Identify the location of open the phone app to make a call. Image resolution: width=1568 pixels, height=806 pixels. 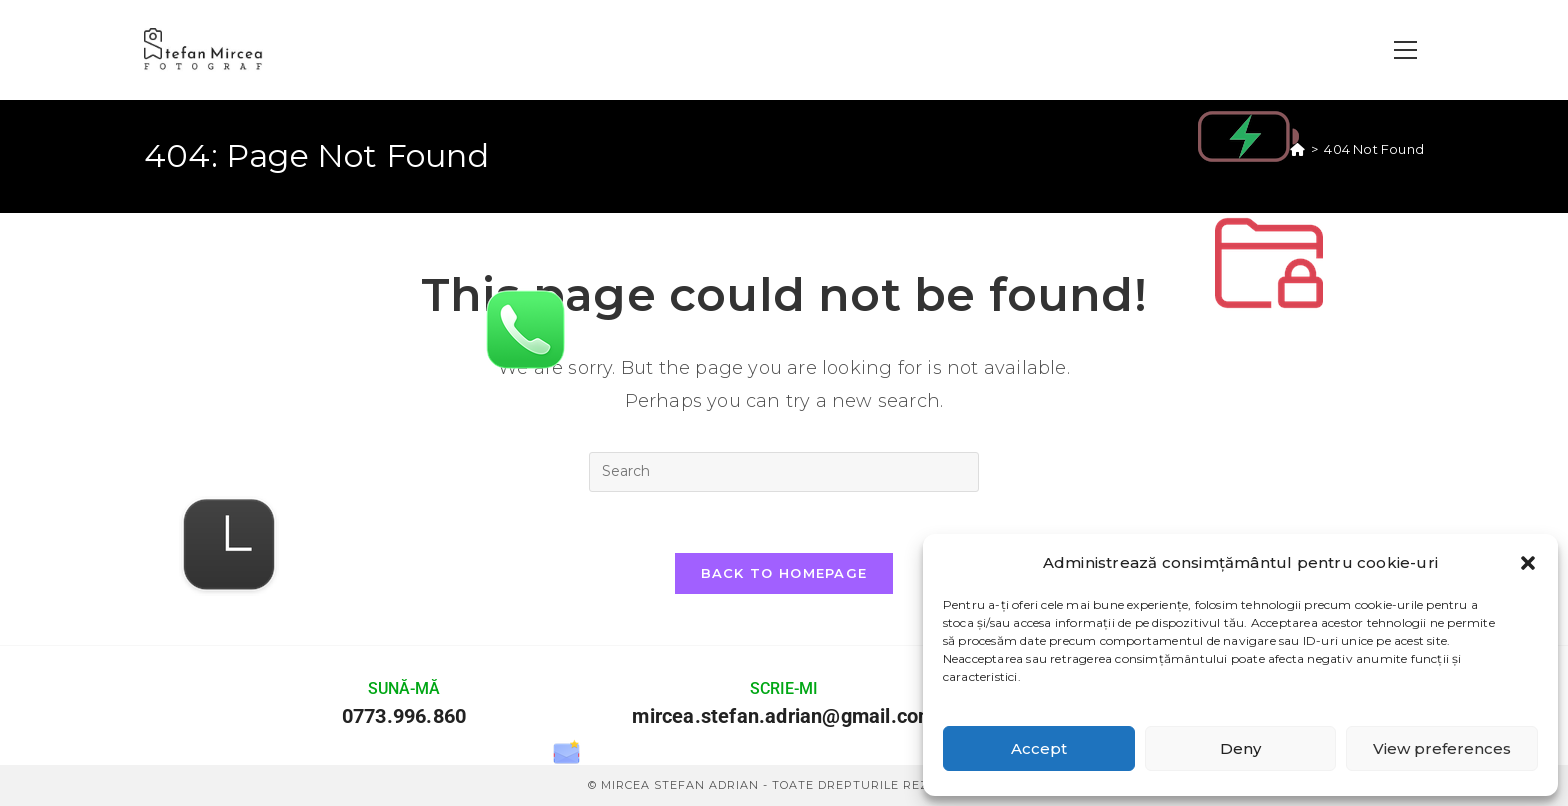
(525, 329).